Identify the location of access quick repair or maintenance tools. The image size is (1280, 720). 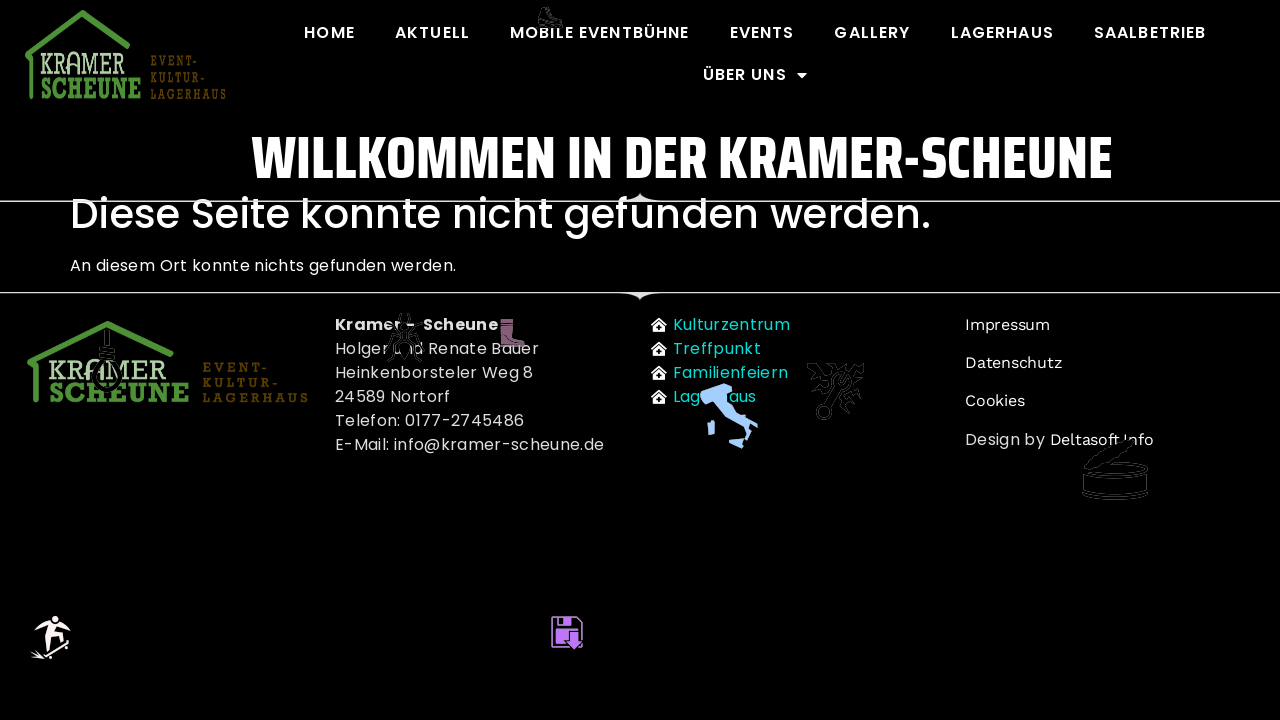
(835, 391).